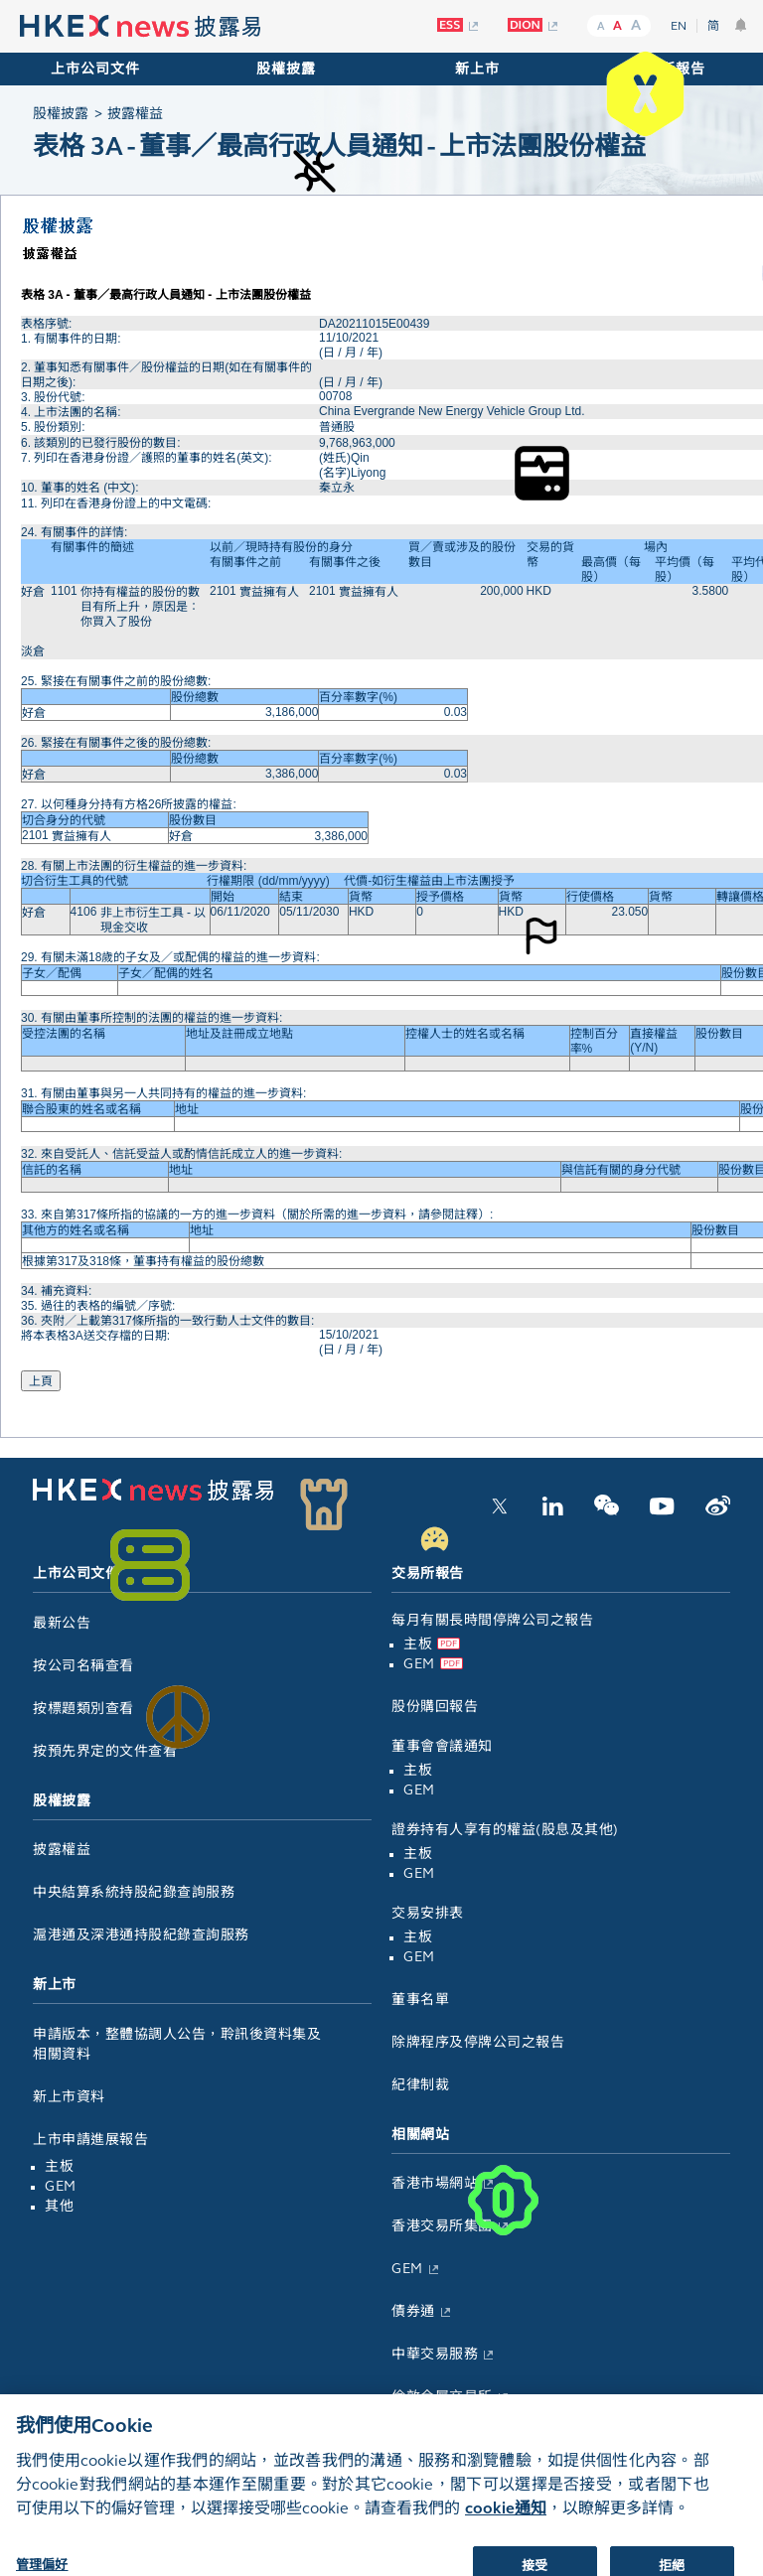 This screenshot has width=763, height=2576. What do you see at coordinates (178, 1717) in the screenshot?
I see `peace symbol or anti-war indicator` at bounding box center [178, 1717].